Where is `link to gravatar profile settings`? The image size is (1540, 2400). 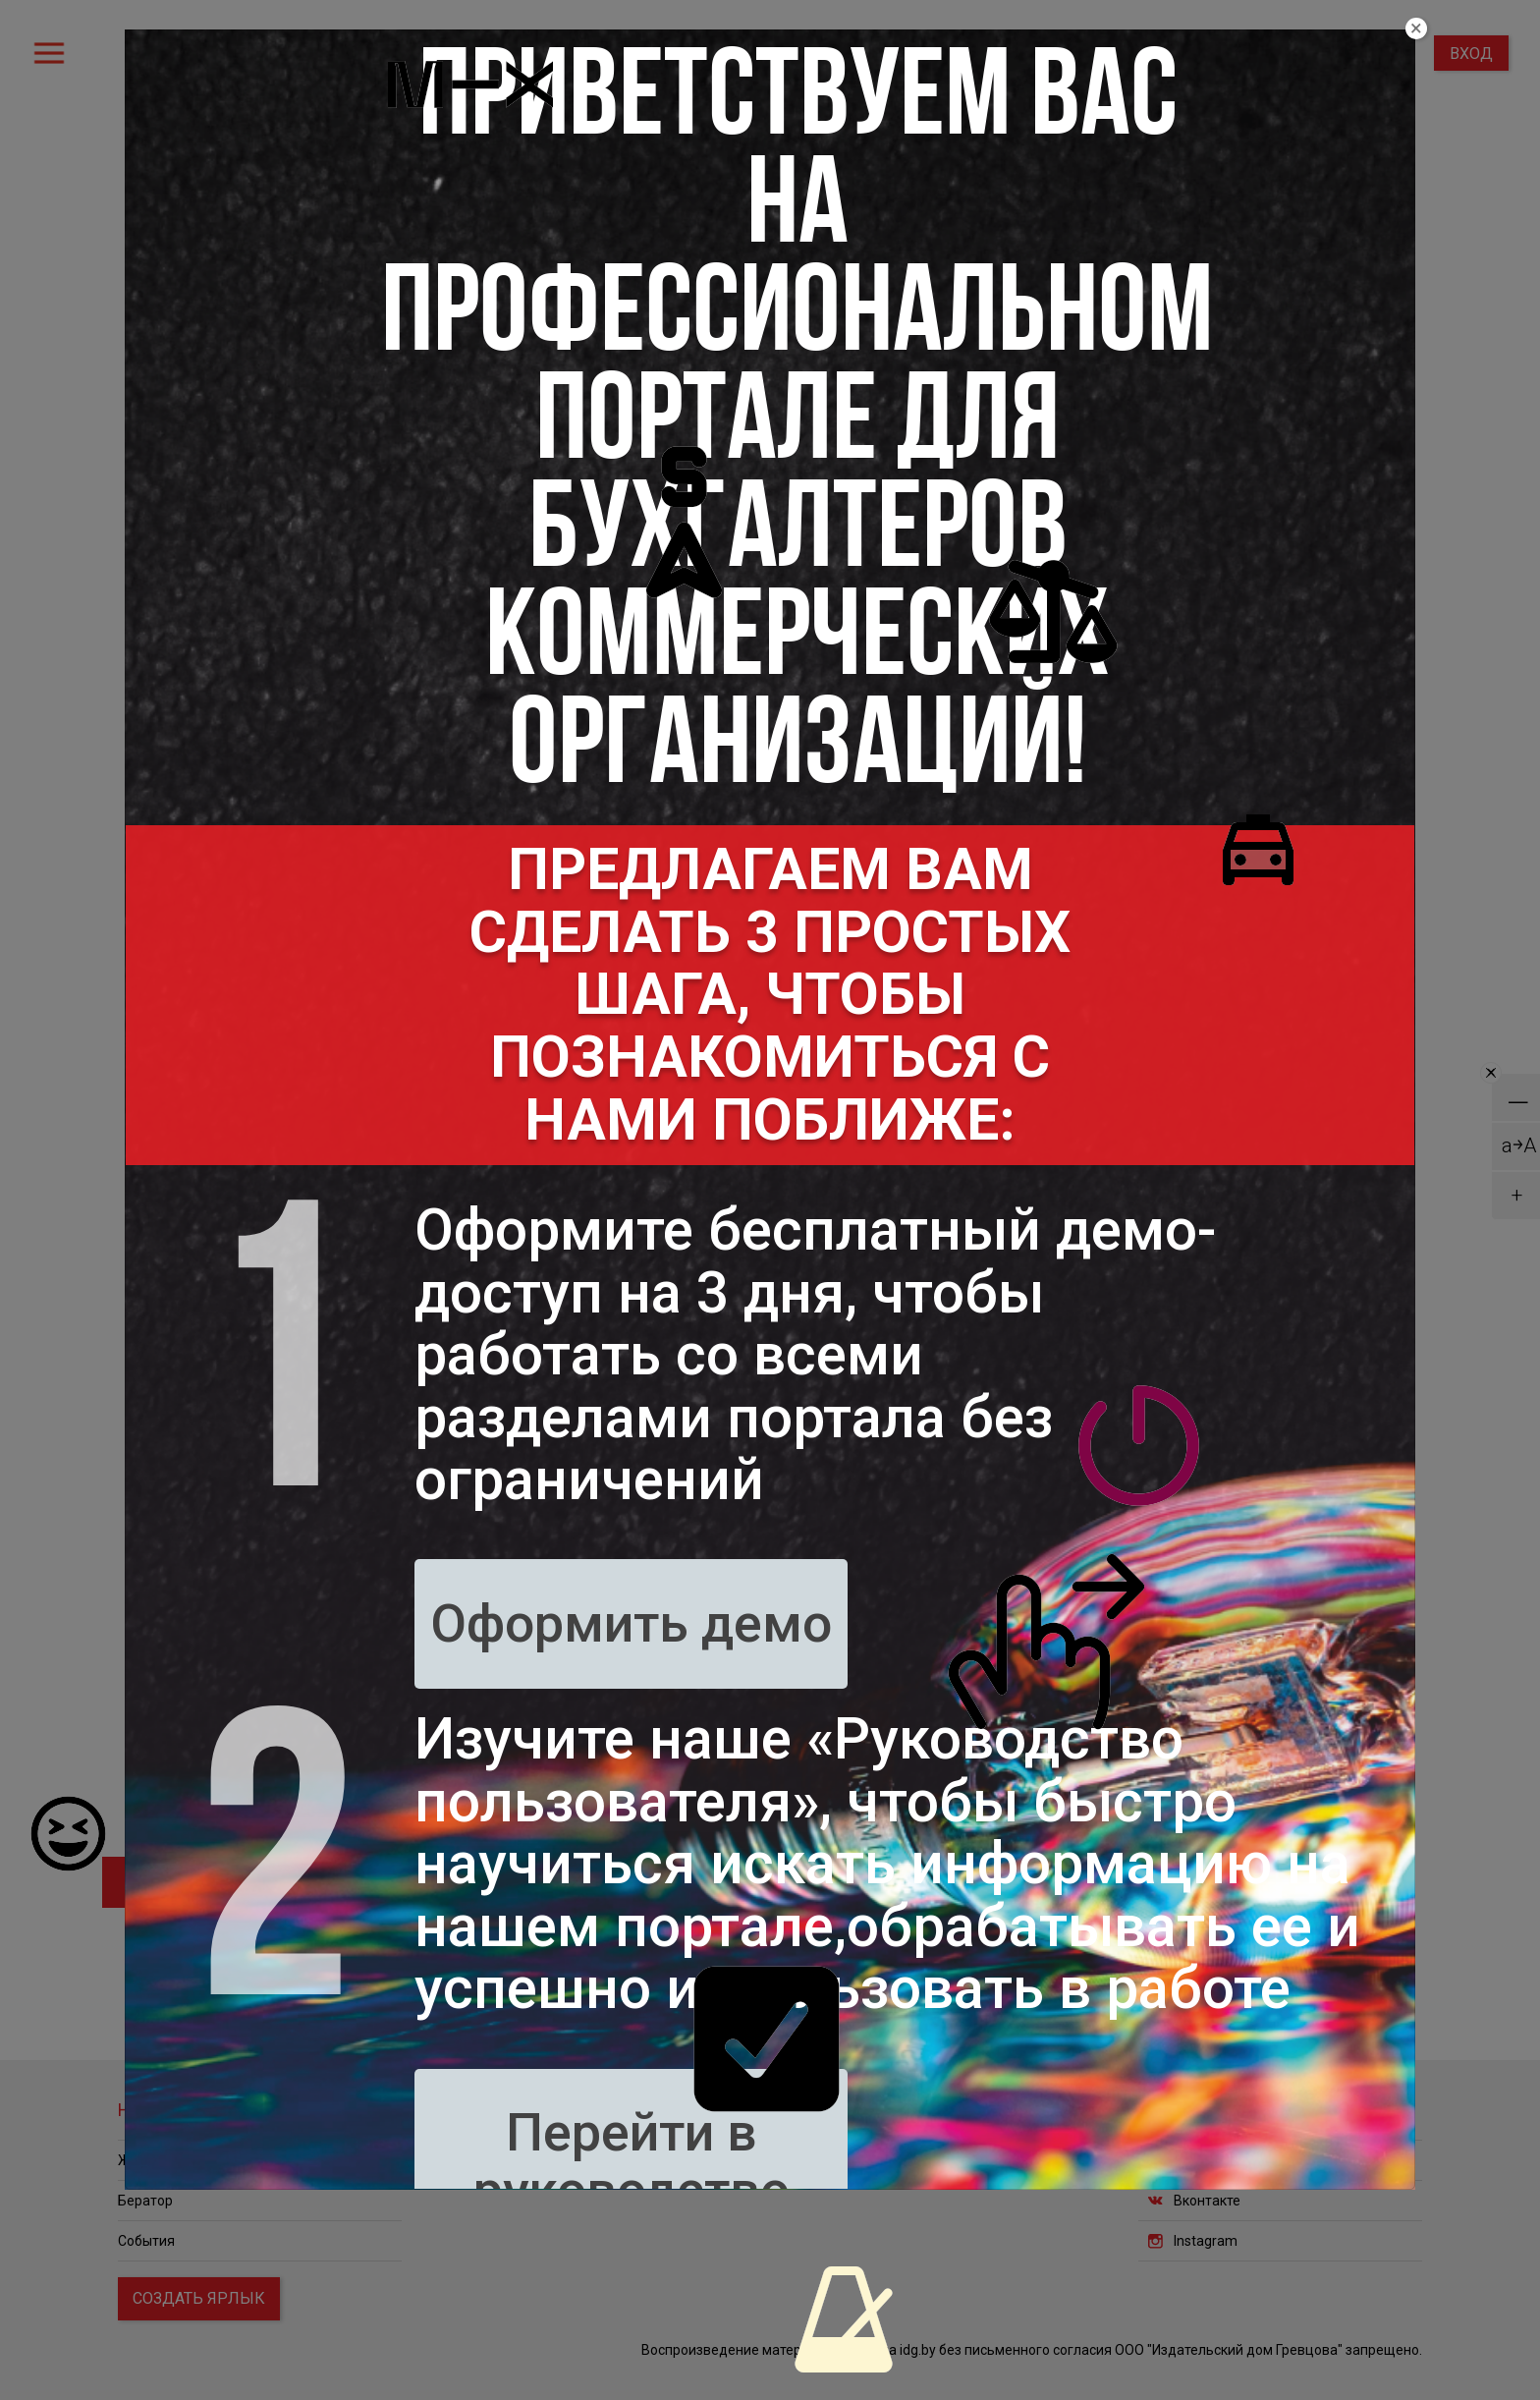
link to gravatar profile settings is located at coordinates (1138, 1445).